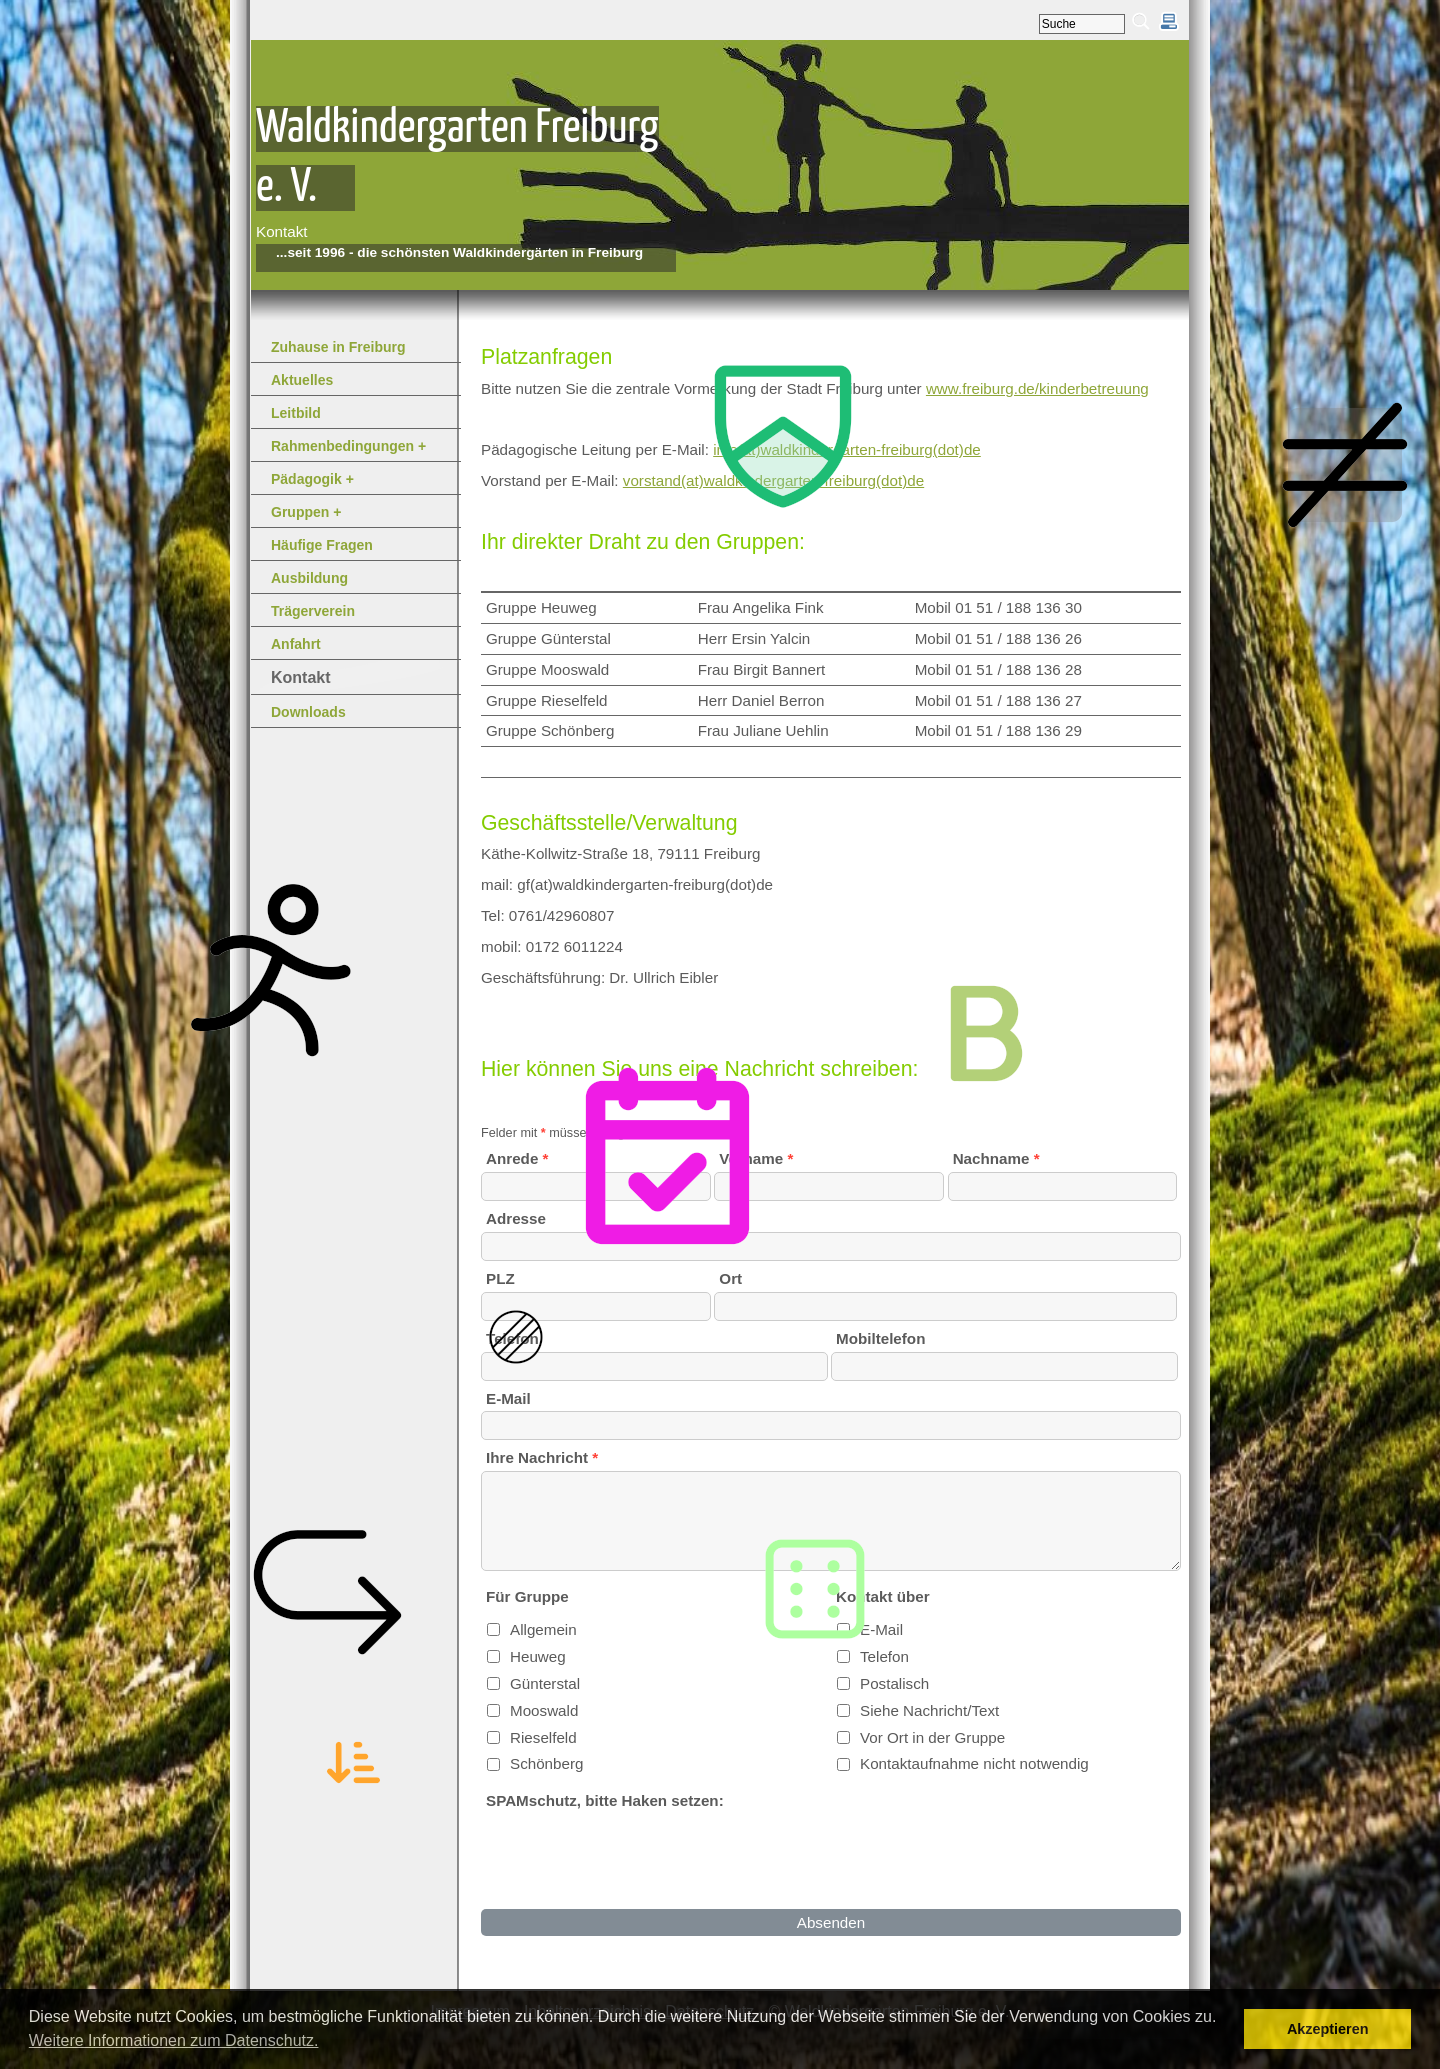 The image size is (1440, 2069). Describe the element at coordinates (516, 1337) in the screenshot. I see `access boules or pétanque game` at that location.